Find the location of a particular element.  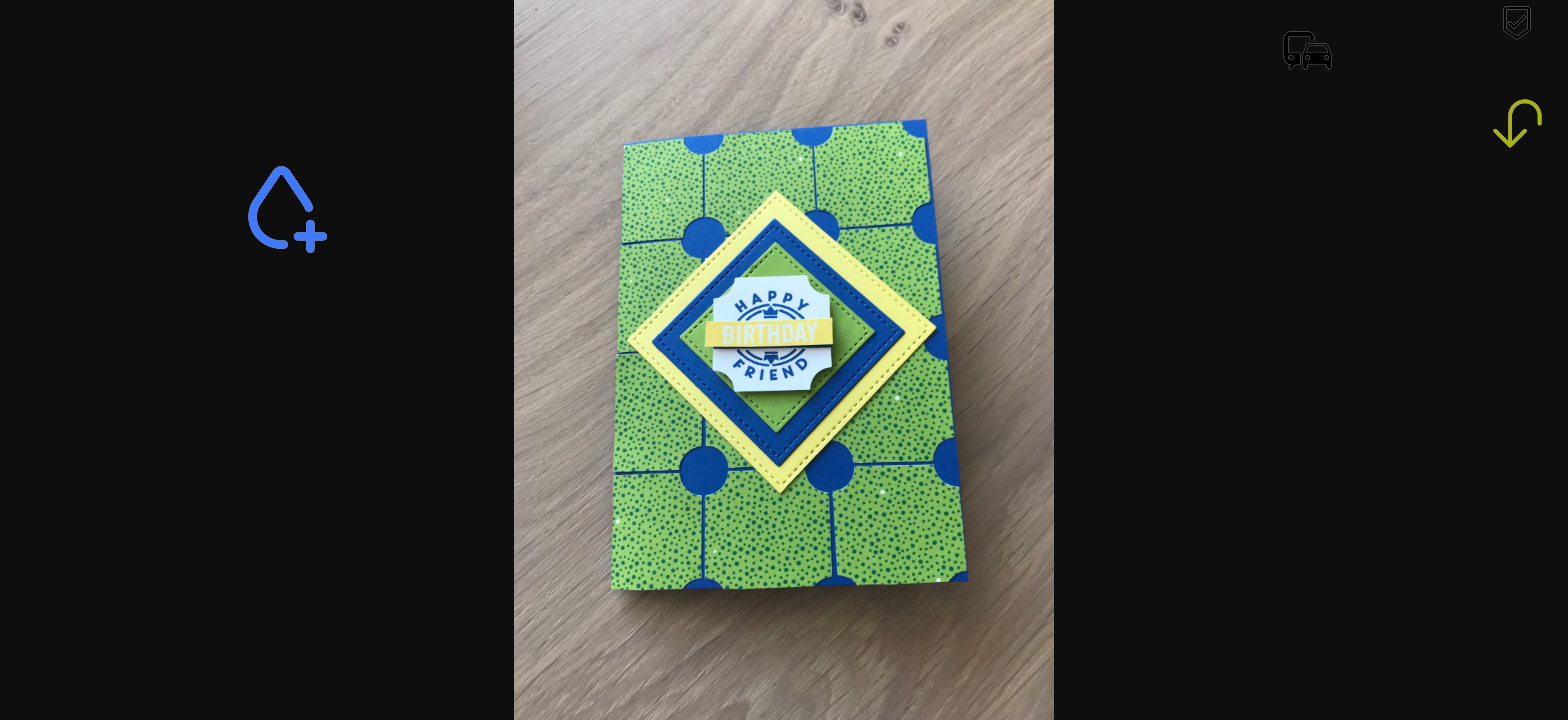

redo an action is located at coordinates (1517, 123).